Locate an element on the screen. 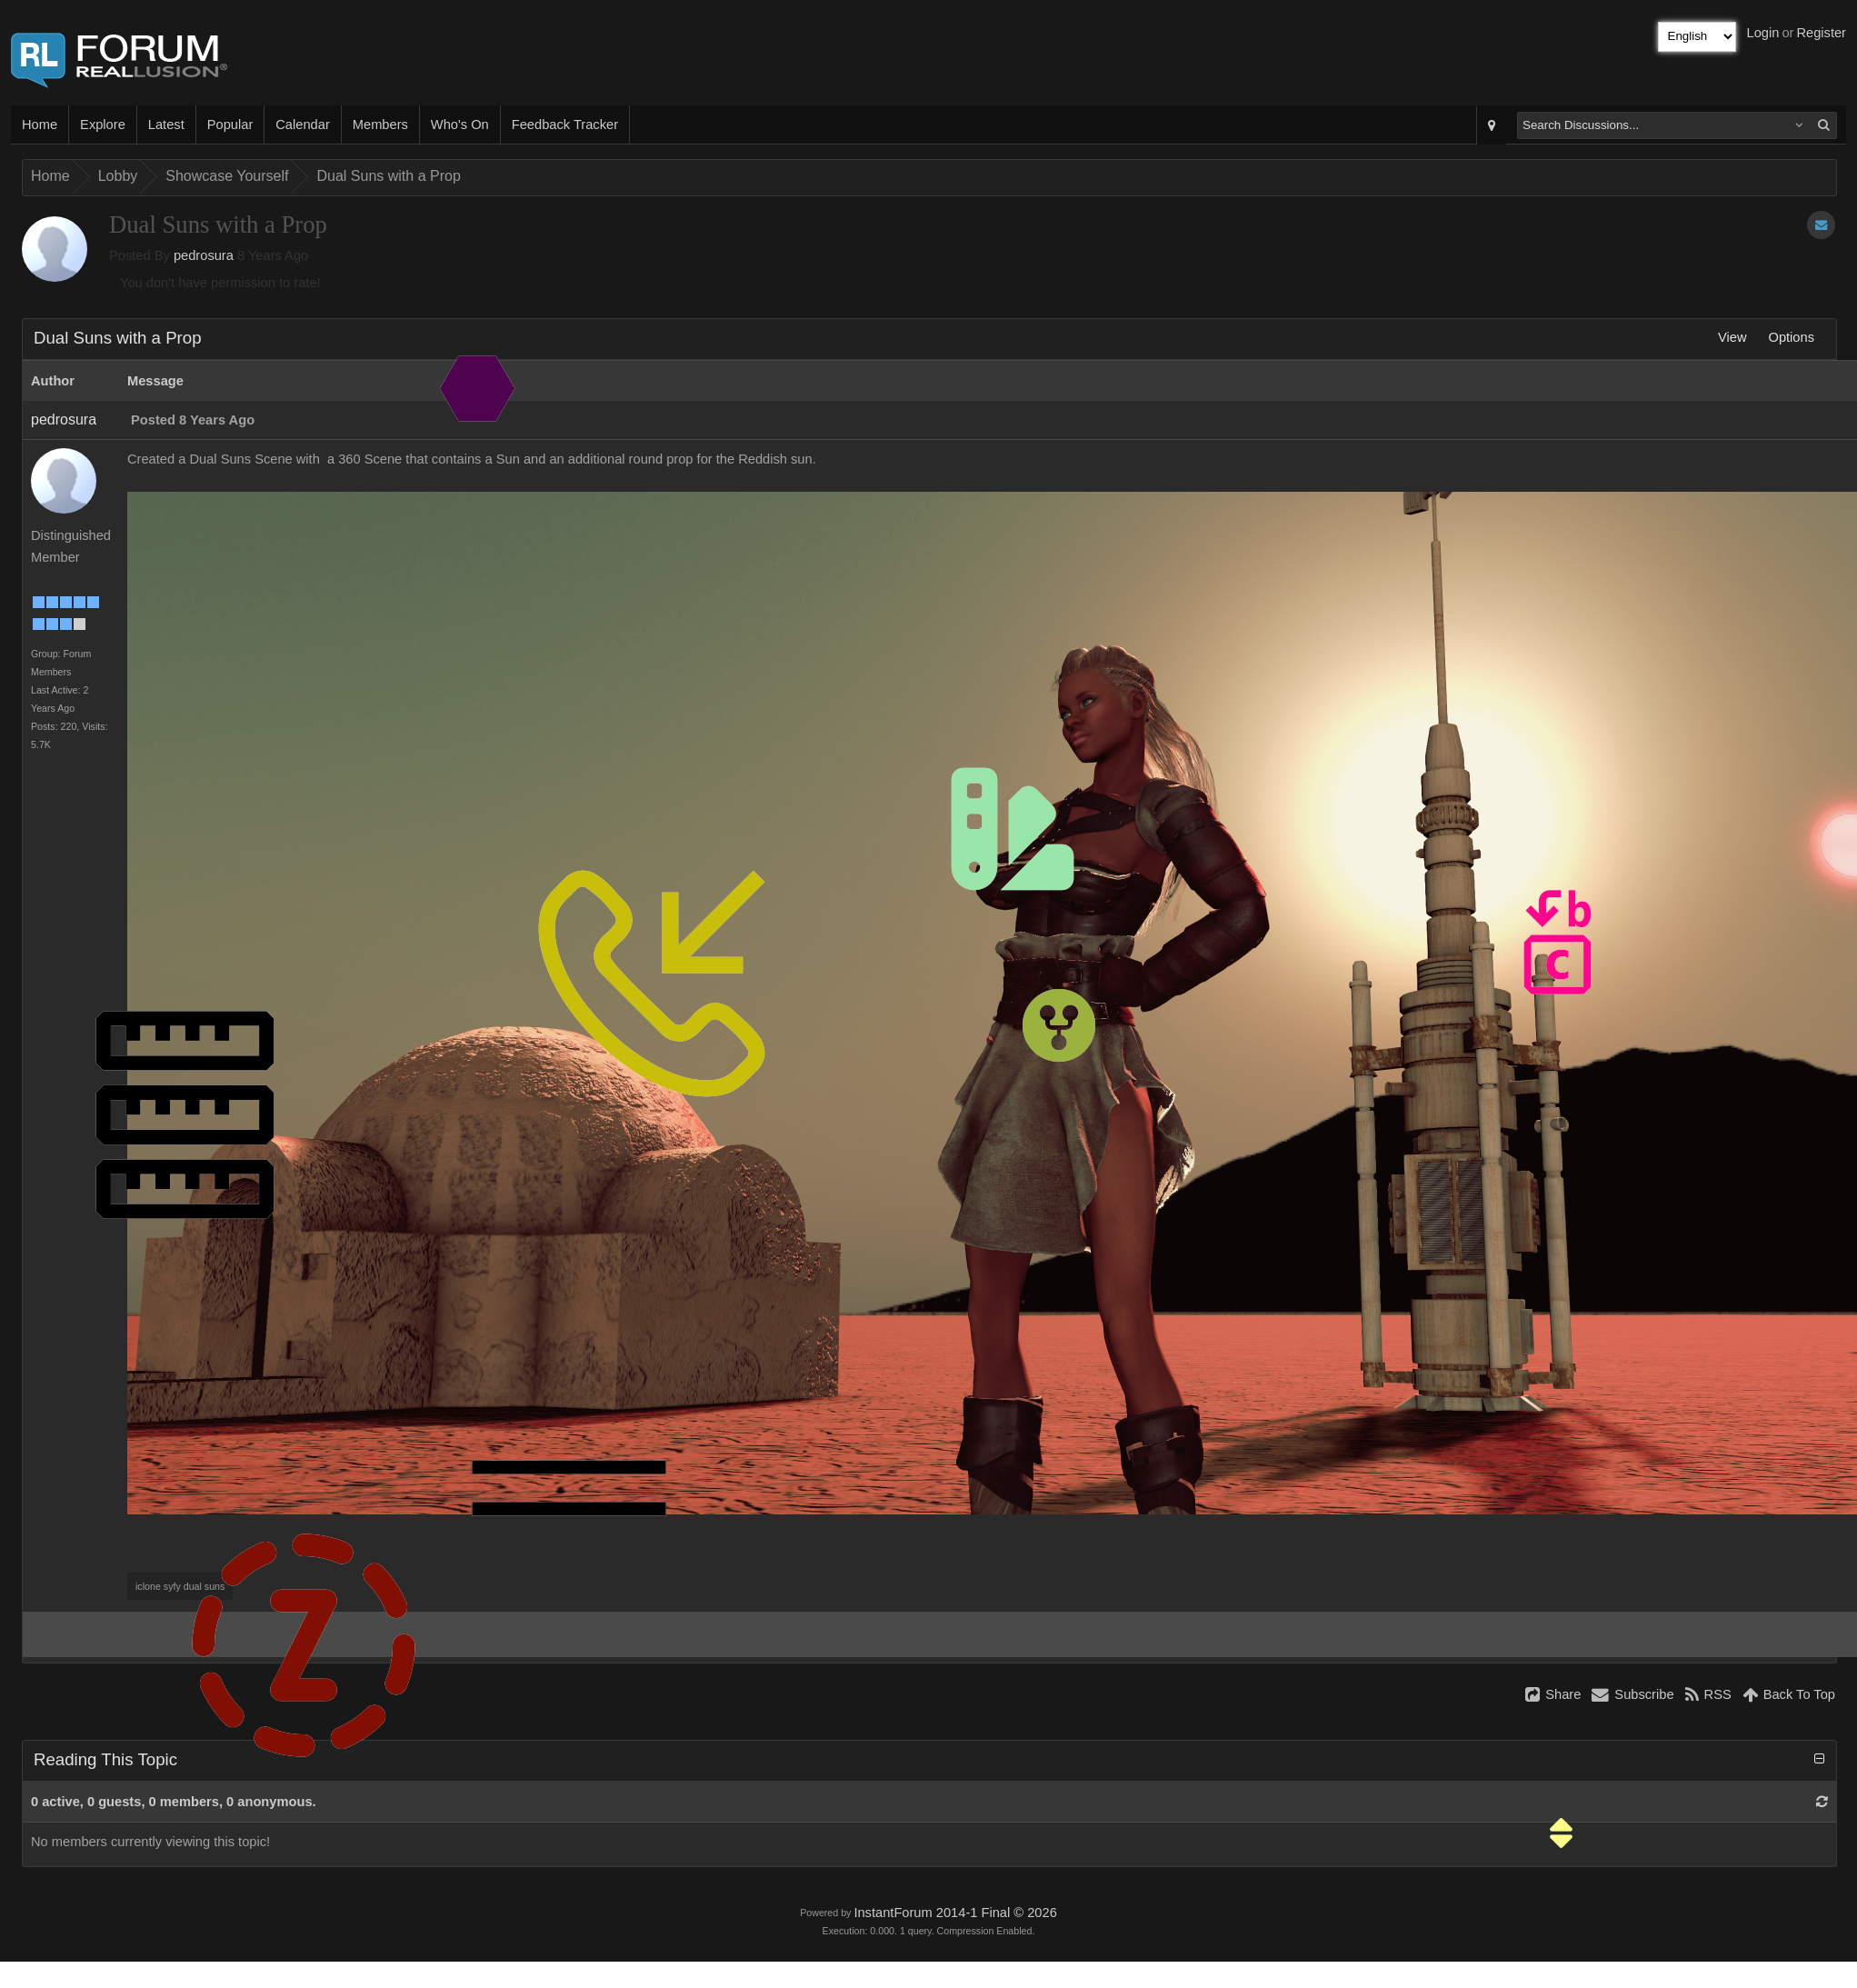 The width and height of the screenshot is (1857, 1988). open color palette or theme options is located at coordinates (1013, 829).